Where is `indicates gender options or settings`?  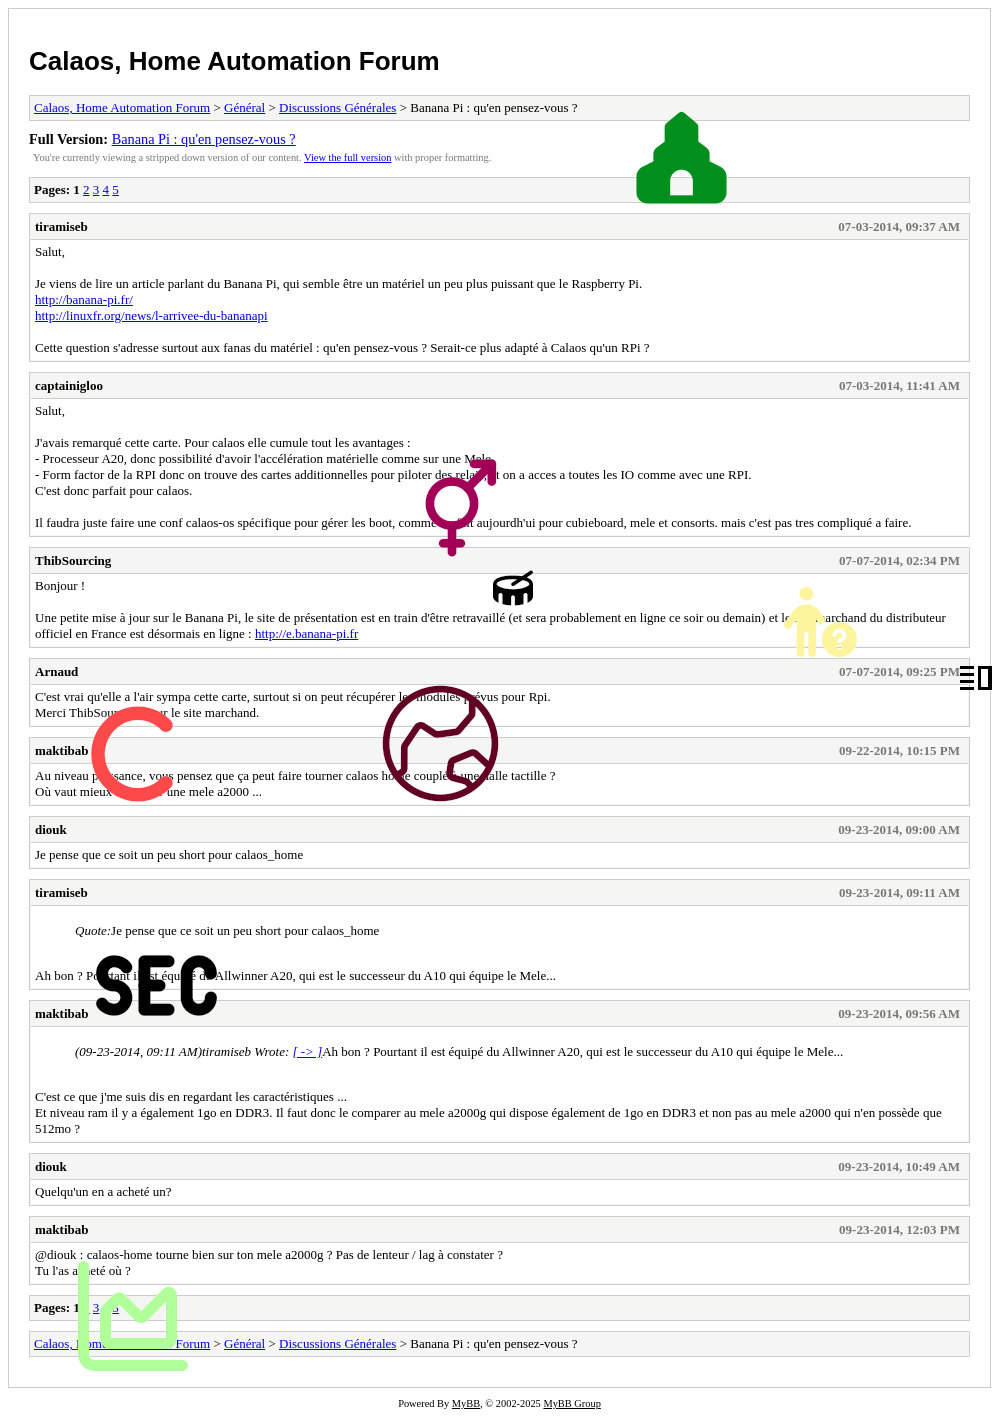
indicates gender options or settings is located at coordinates (452, 508).